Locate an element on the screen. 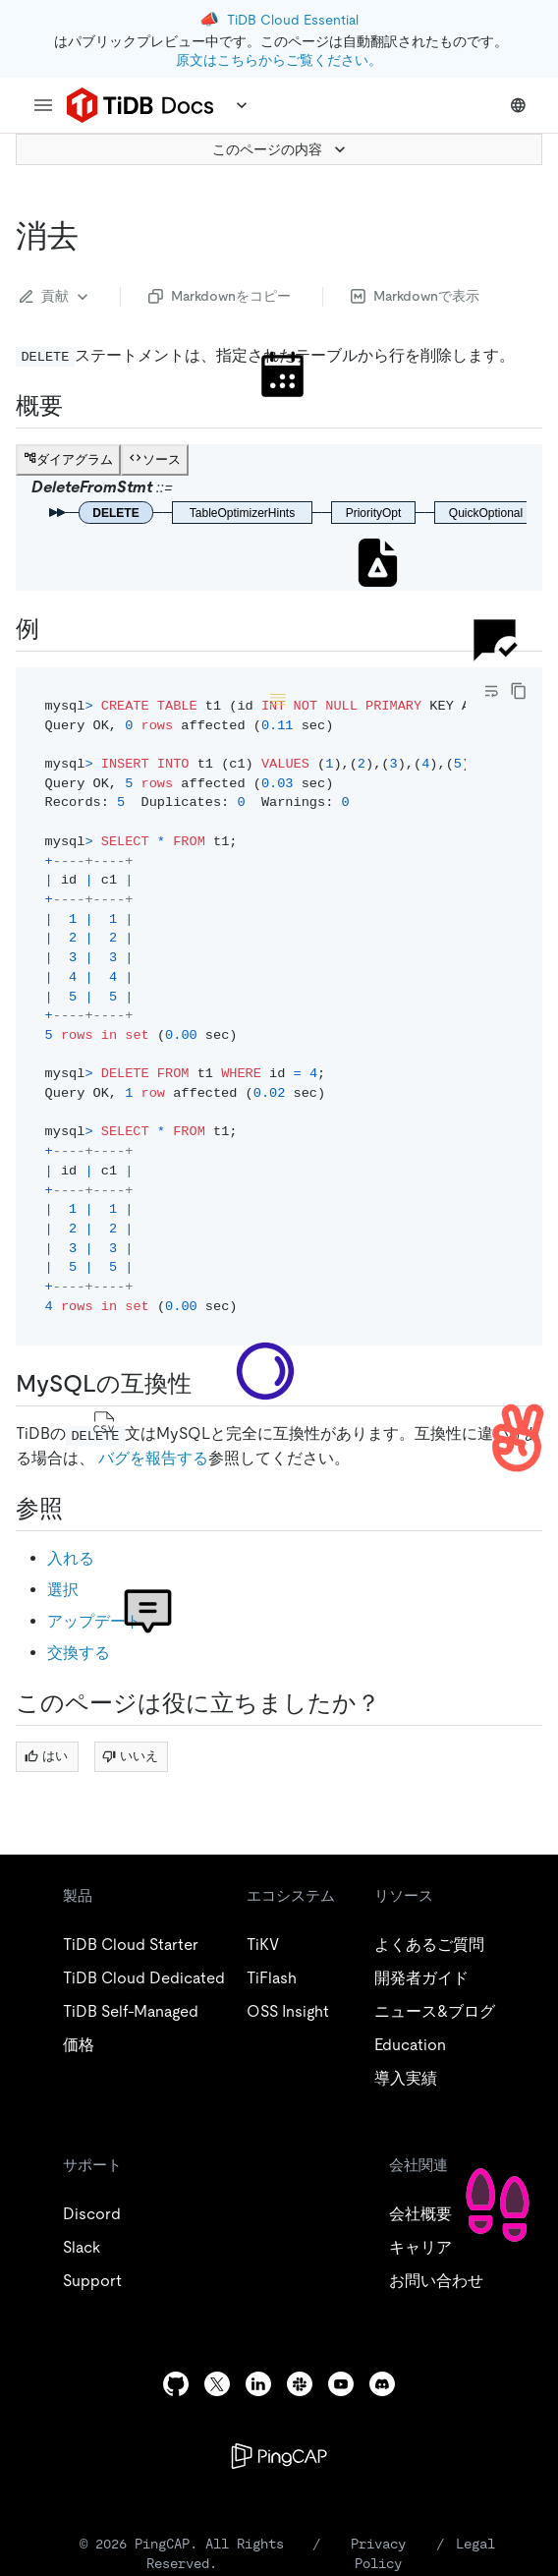  send a peace sign reaction is located at coordinates (517, 1438).